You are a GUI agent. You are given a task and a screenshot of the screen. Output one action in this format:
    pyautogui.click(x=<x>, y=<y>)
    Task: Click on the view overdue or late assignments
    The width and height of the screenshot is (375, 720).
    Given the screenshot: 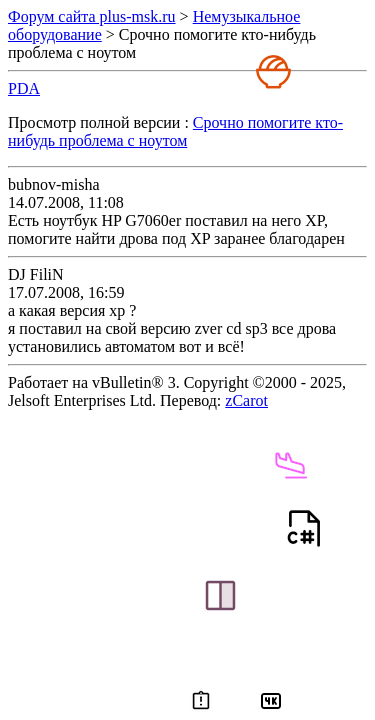 What is the action you would take?
    pyautogui.click(x=201, y=701)
    